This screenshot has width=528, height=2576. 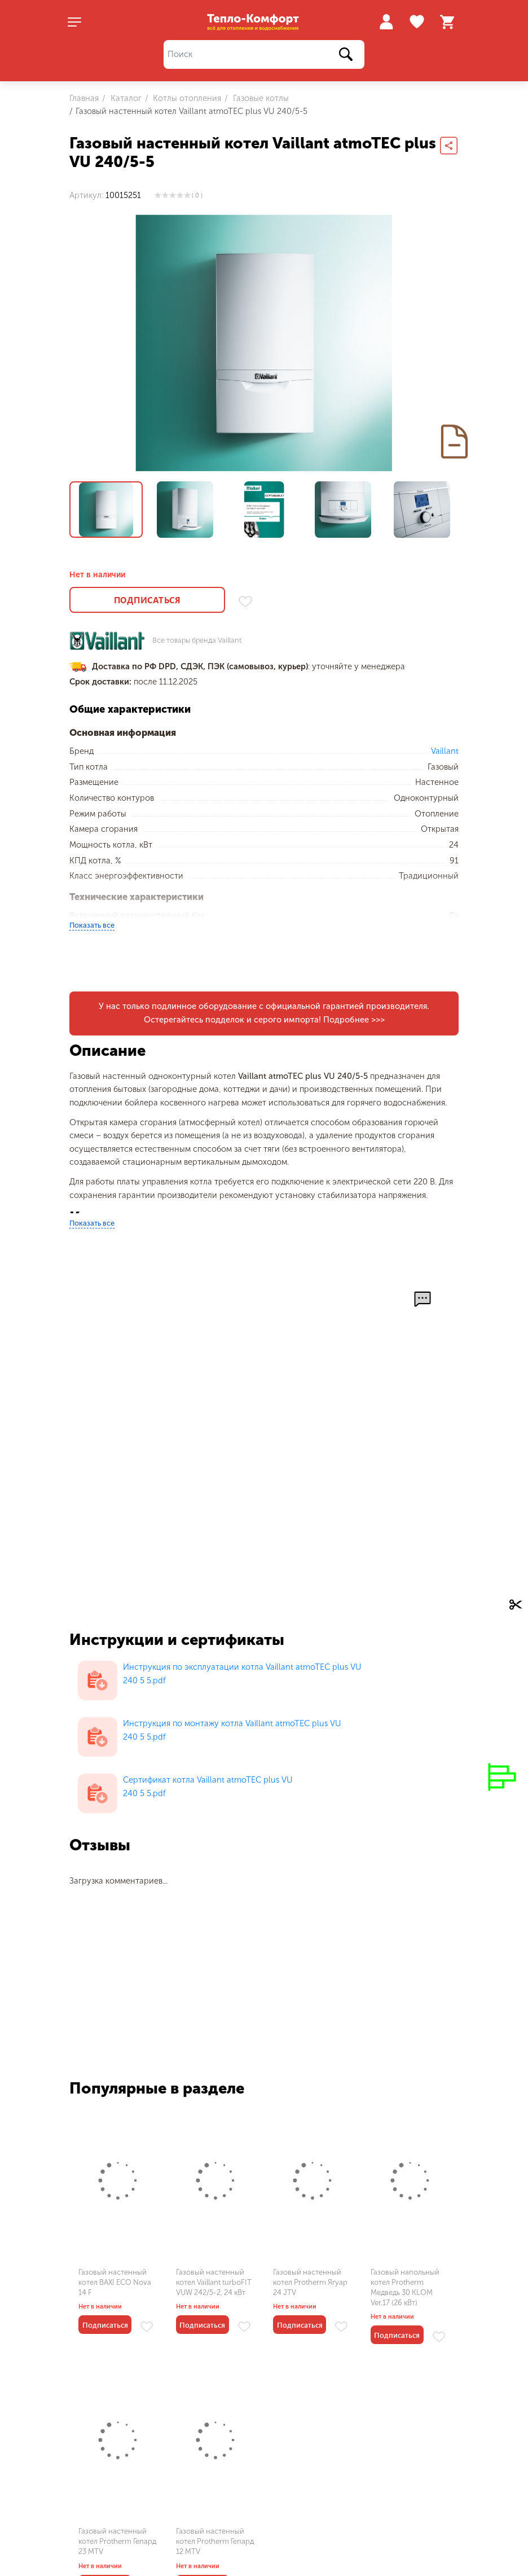 What do you see at coordinates (423, 1298) in the screenshot?
I see `open chat or messaging` at bounding box center [423, 1298].